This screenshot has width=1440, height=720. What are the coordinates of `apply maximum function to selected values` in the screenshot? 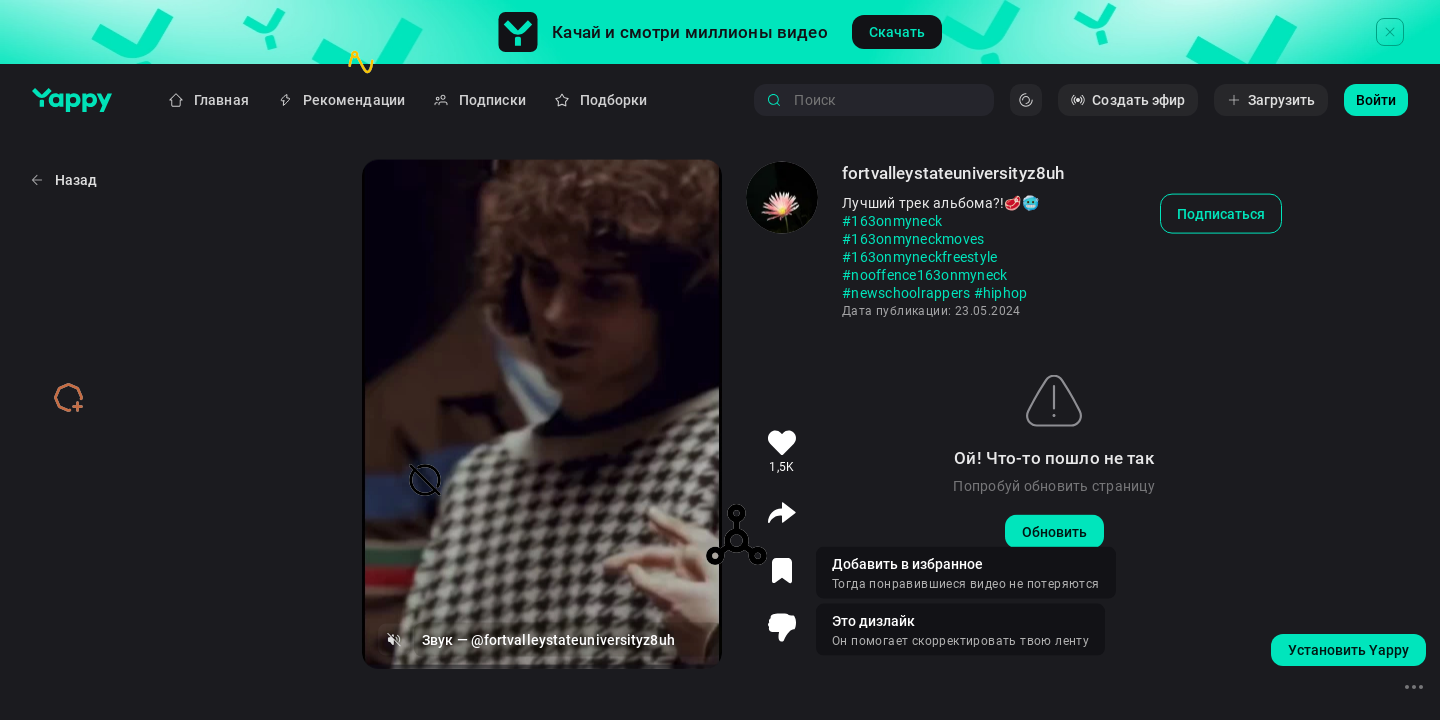 It's located at (361, 62).